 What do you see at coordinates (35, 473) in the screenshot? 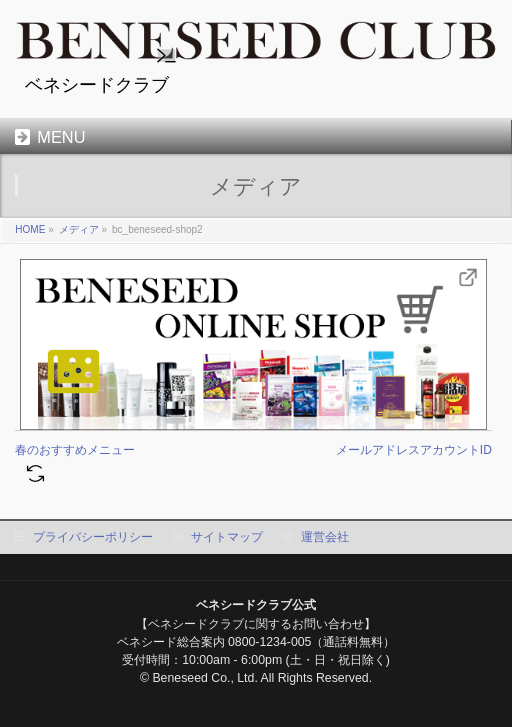
I see `refresh or reload content` at bounding box center [35, 473].